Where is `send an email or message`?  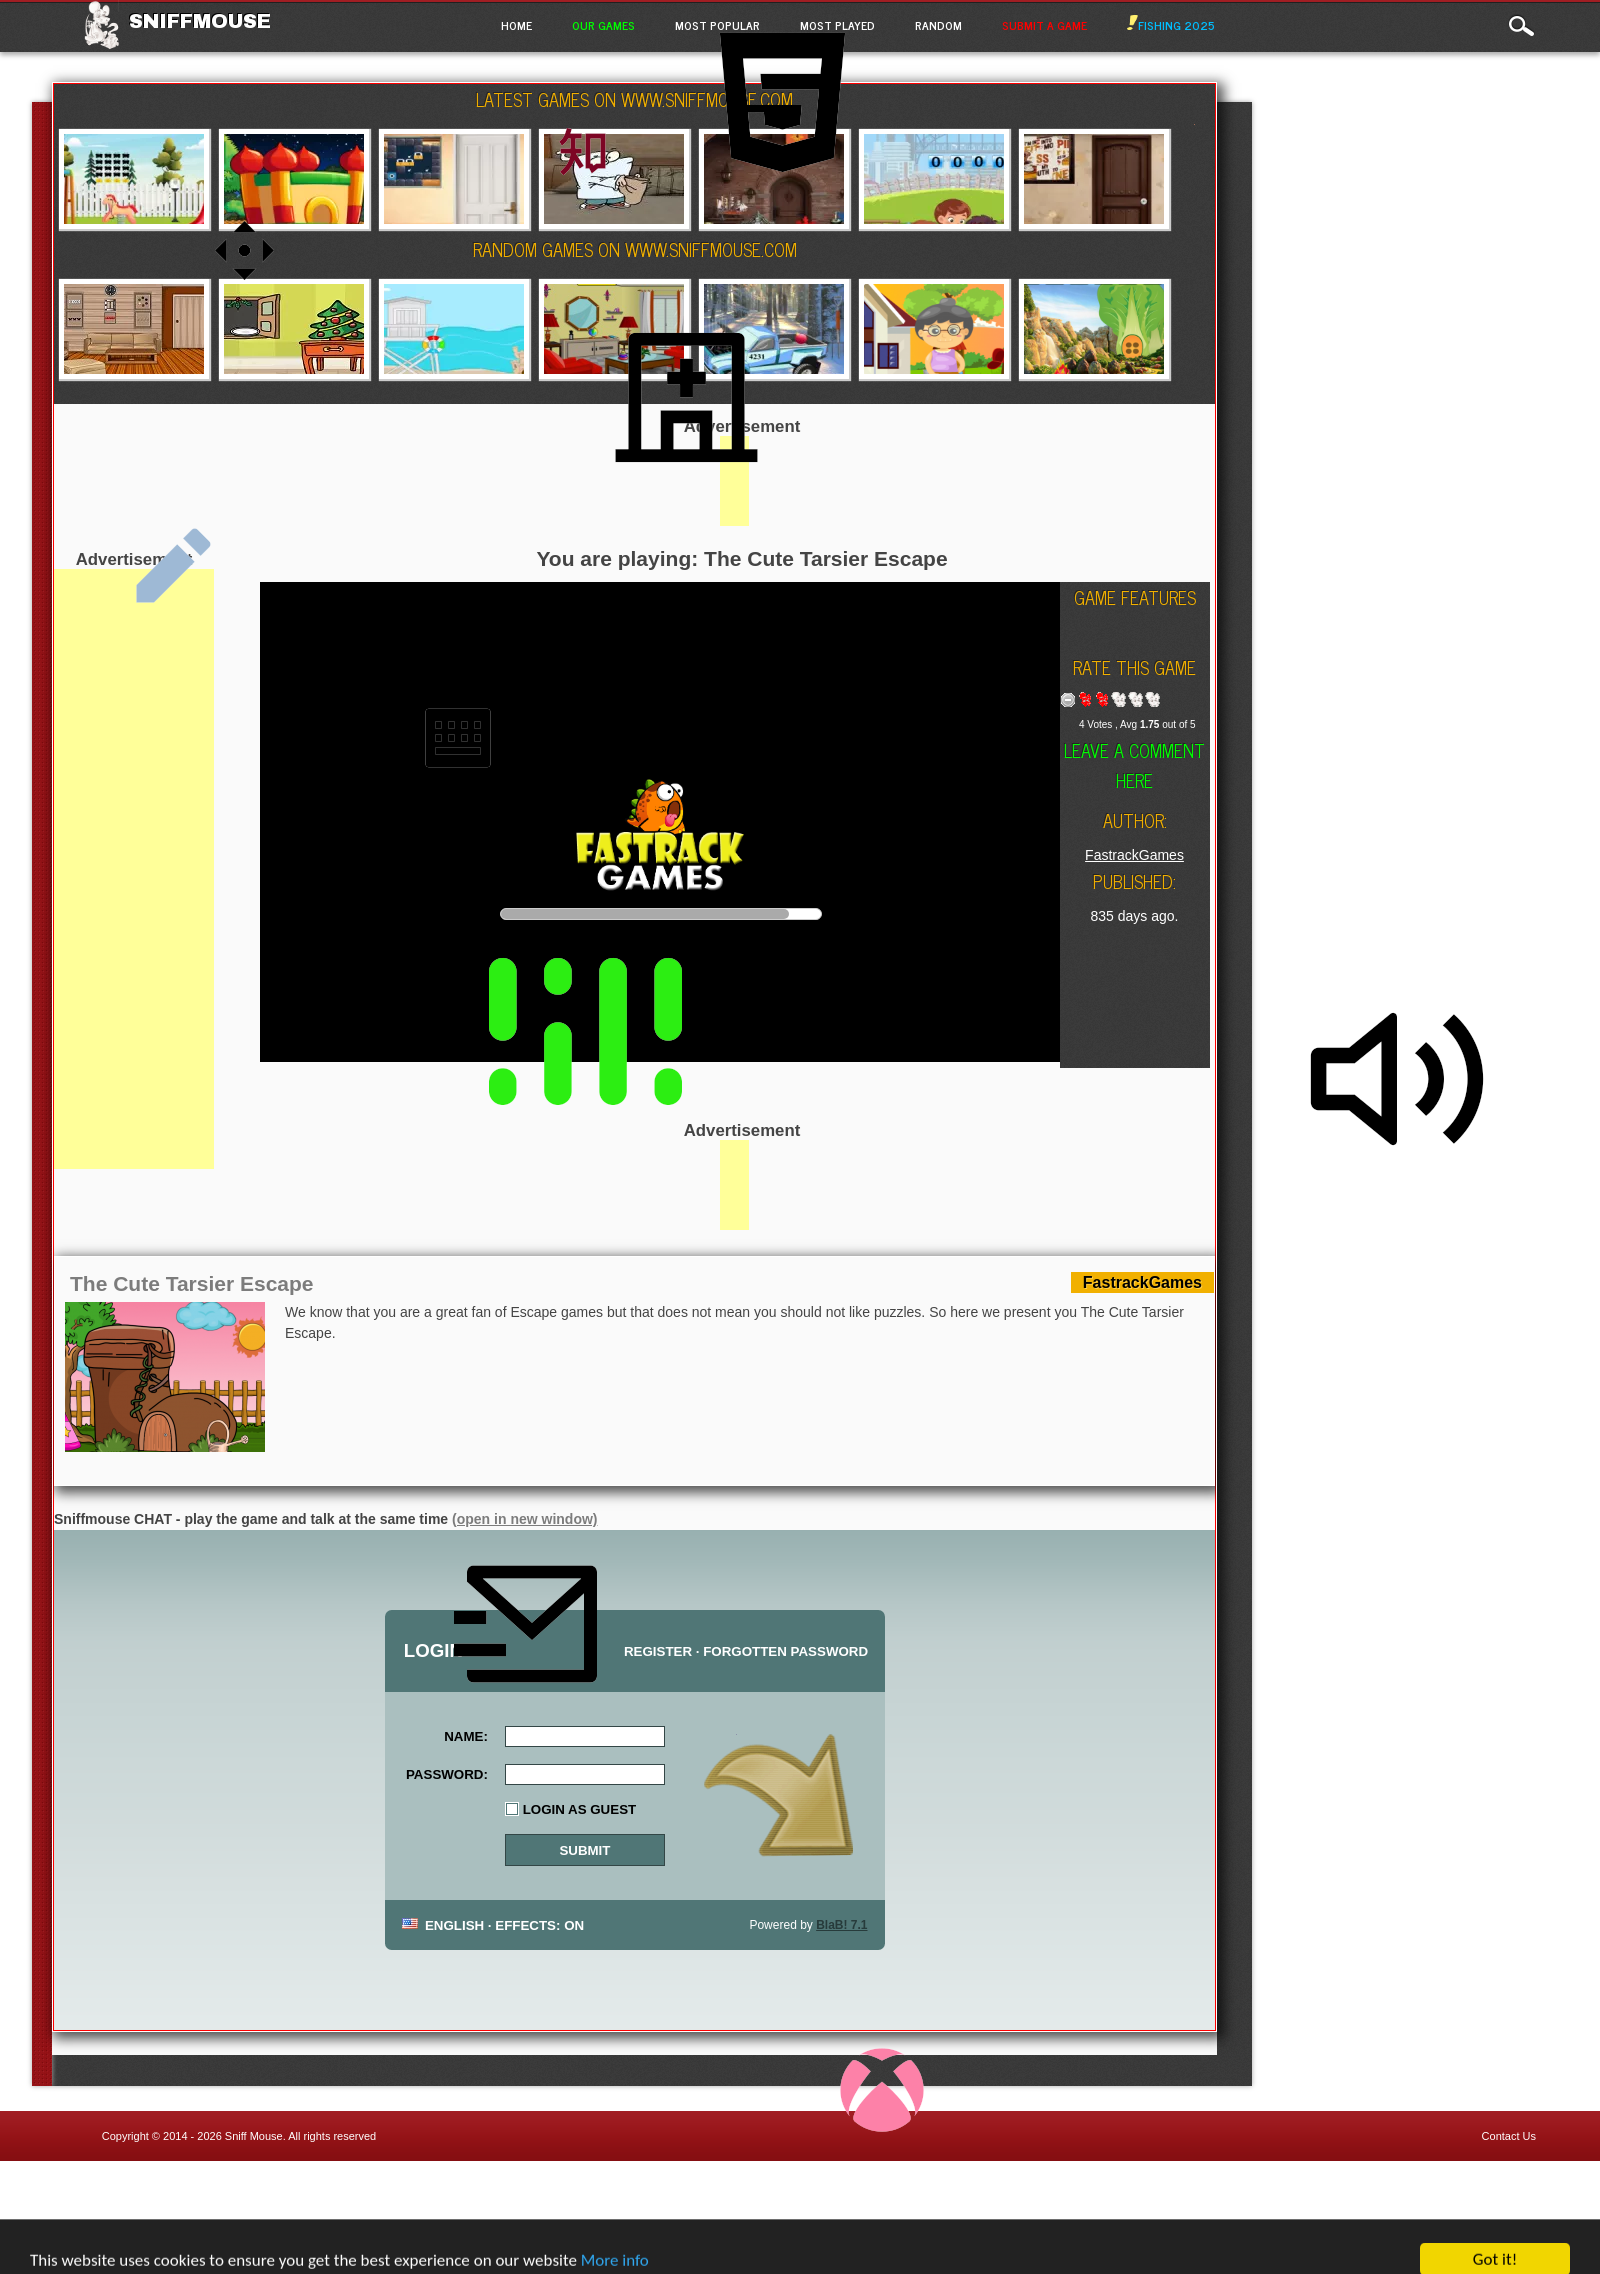
send an email or message is located at coordinates (532, 1624).